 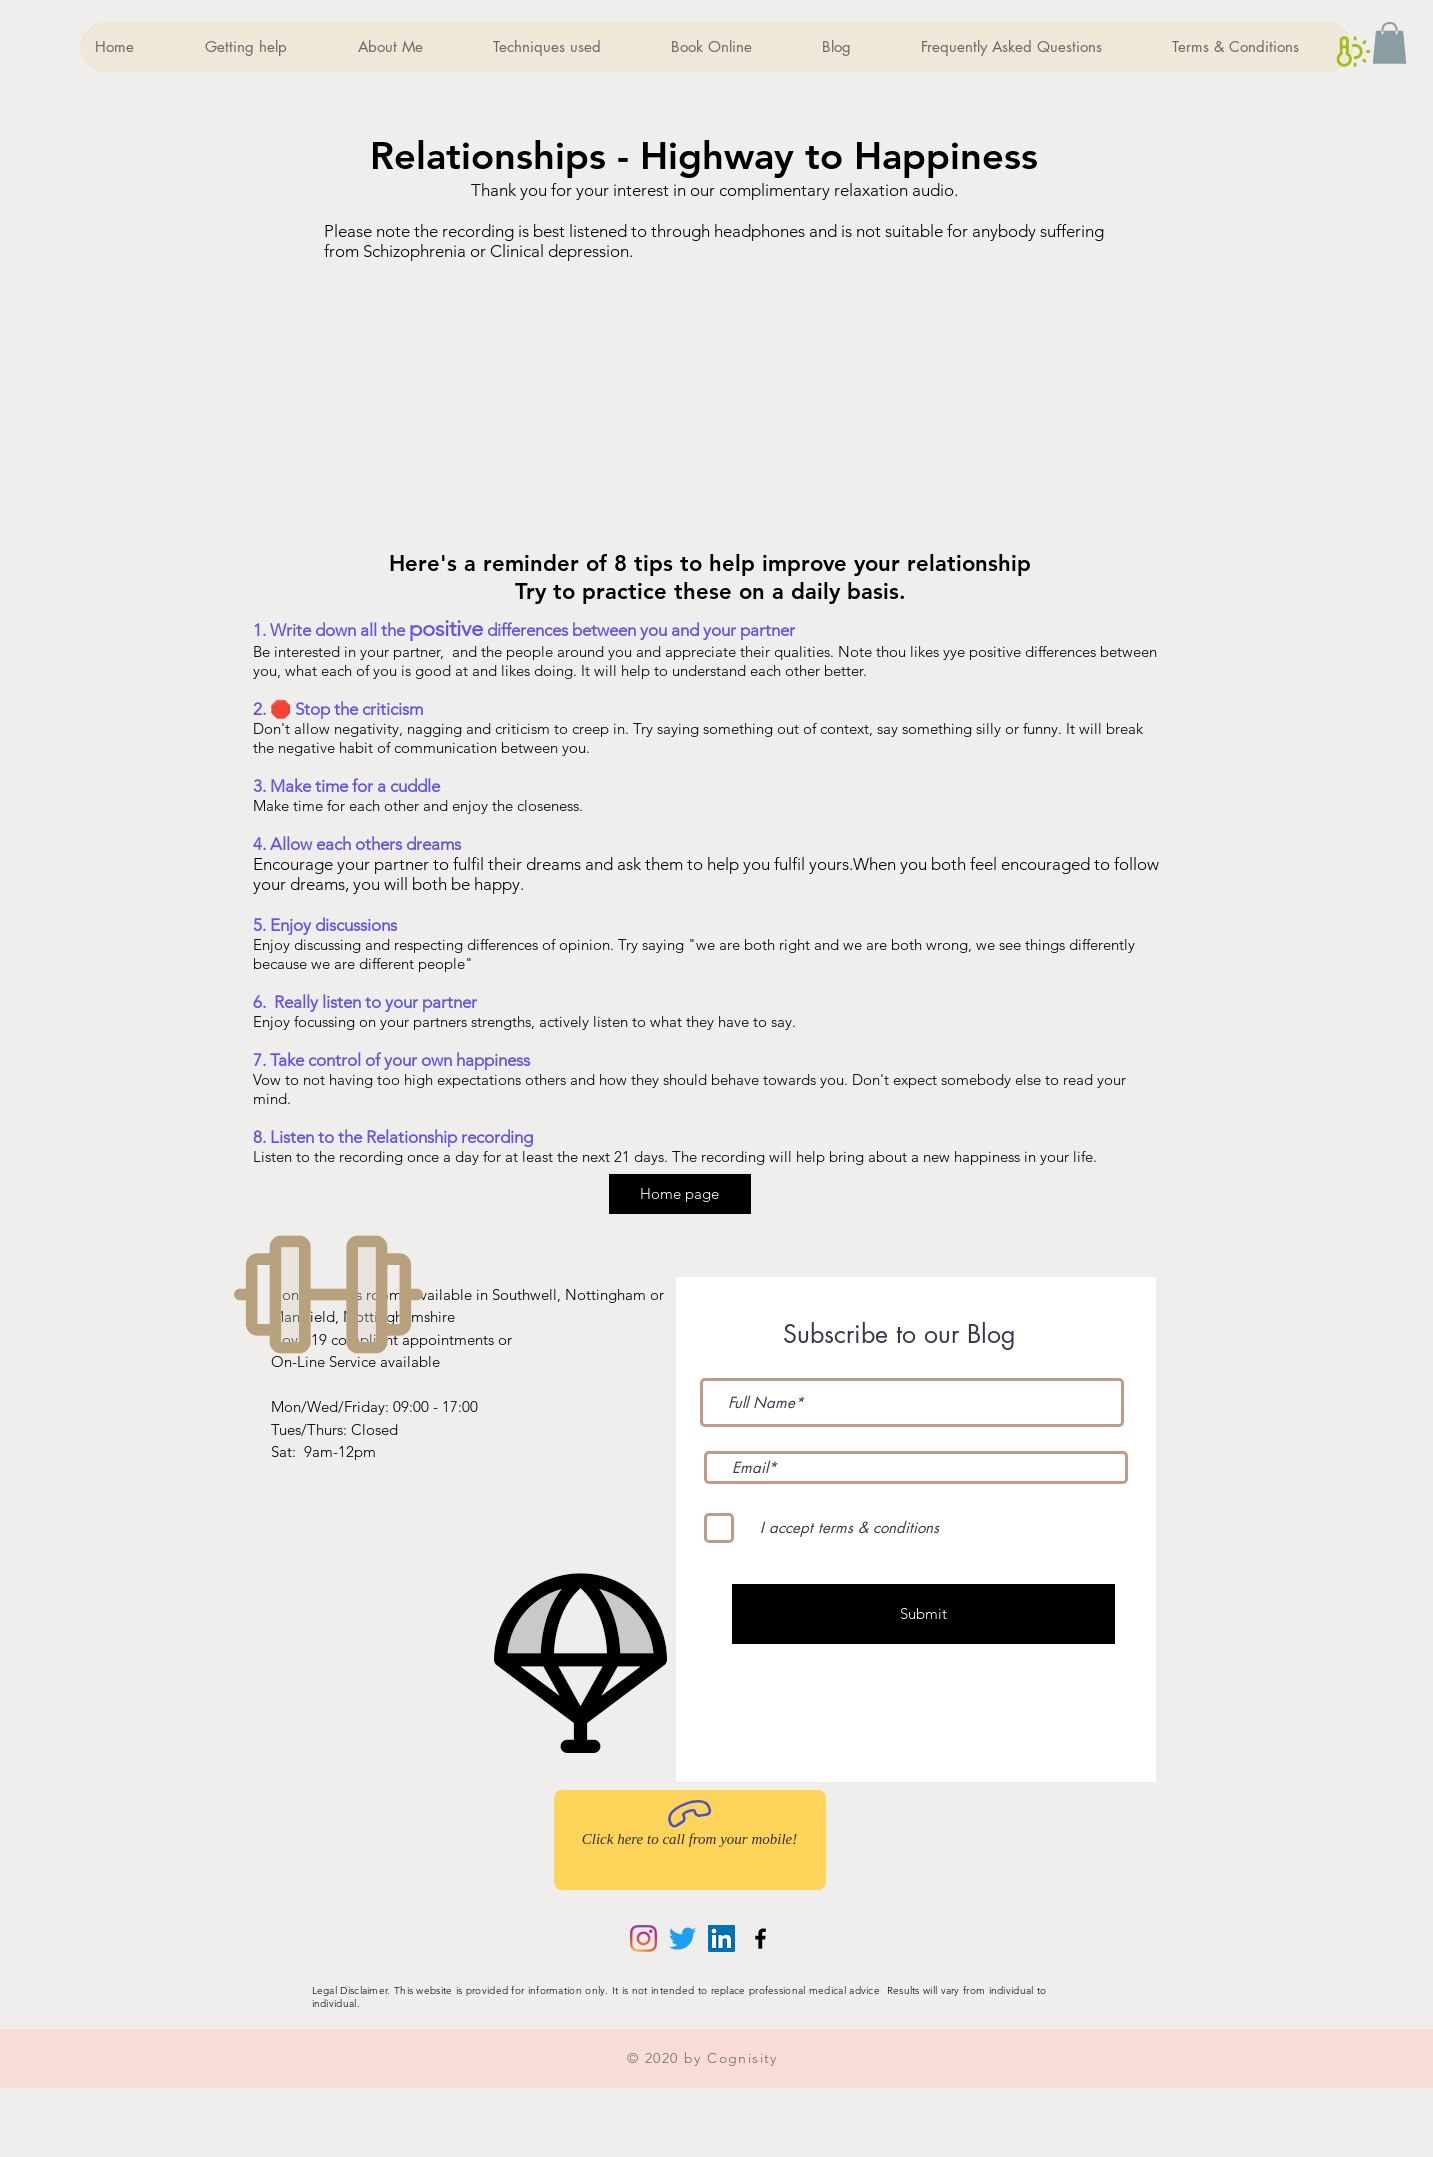 I want to click on access emergency or backup recovery options, so click(x=580, y=1666).